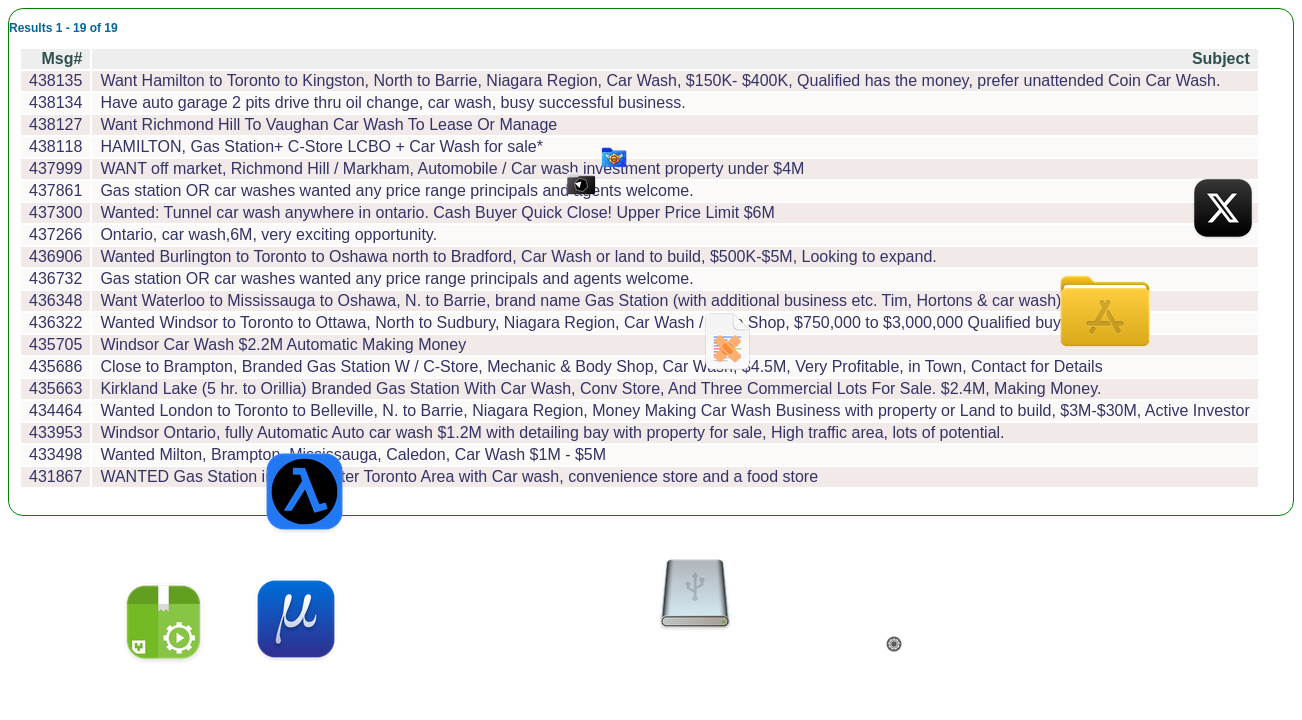  What do you see at coordinates (1223, 208) in the screenshot?
I see `open the X (formerly Twitter) app` at bounding box center [1223, 208].